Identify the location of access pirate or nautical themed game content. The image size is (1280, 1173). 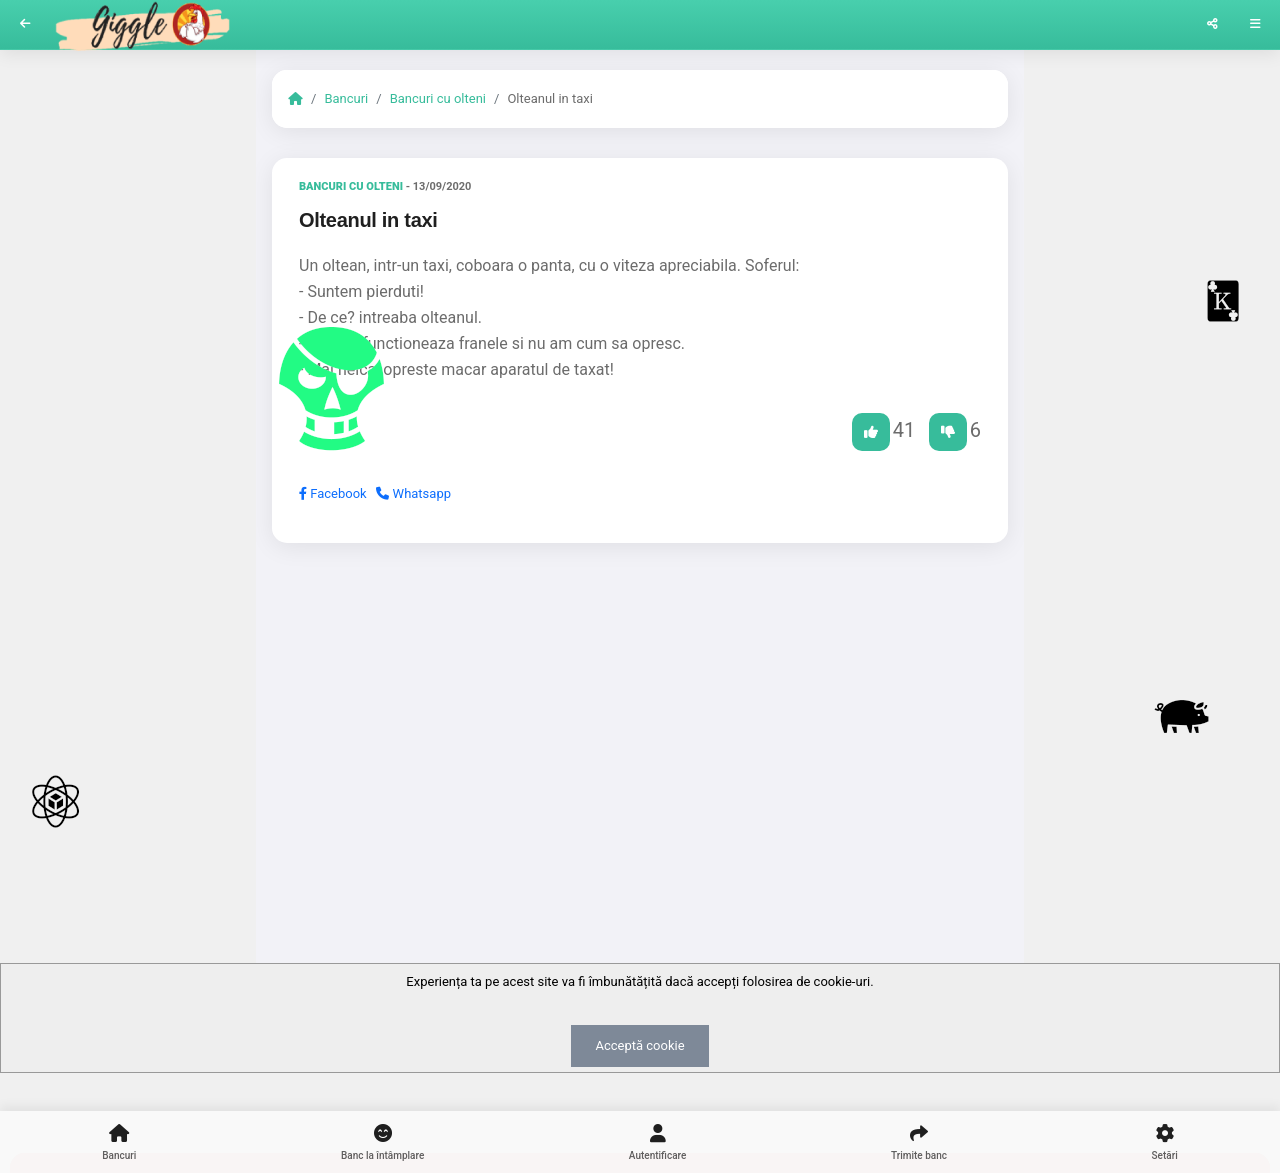
(331, 388).